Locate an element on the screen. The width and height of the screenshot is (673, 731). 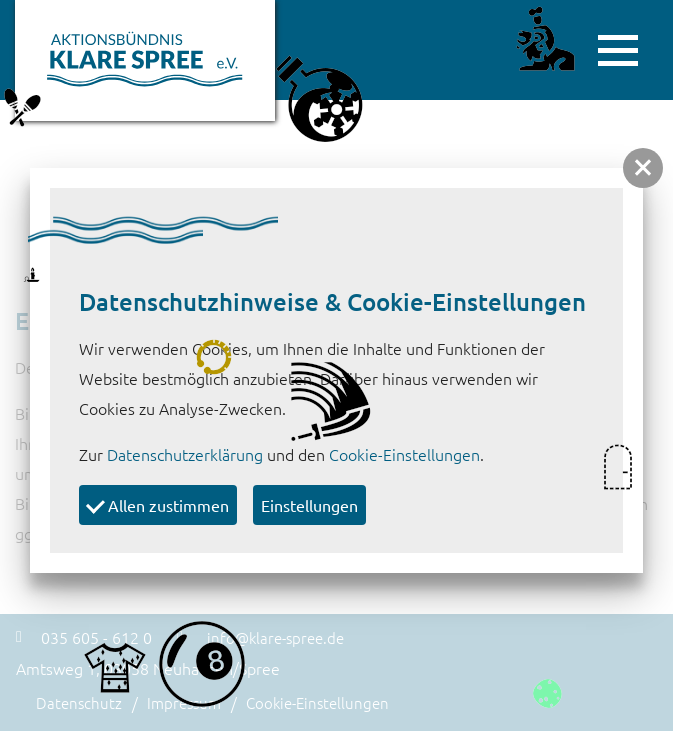
decorative candle or lighting element in a game interface is located at coordinates (31, 275).